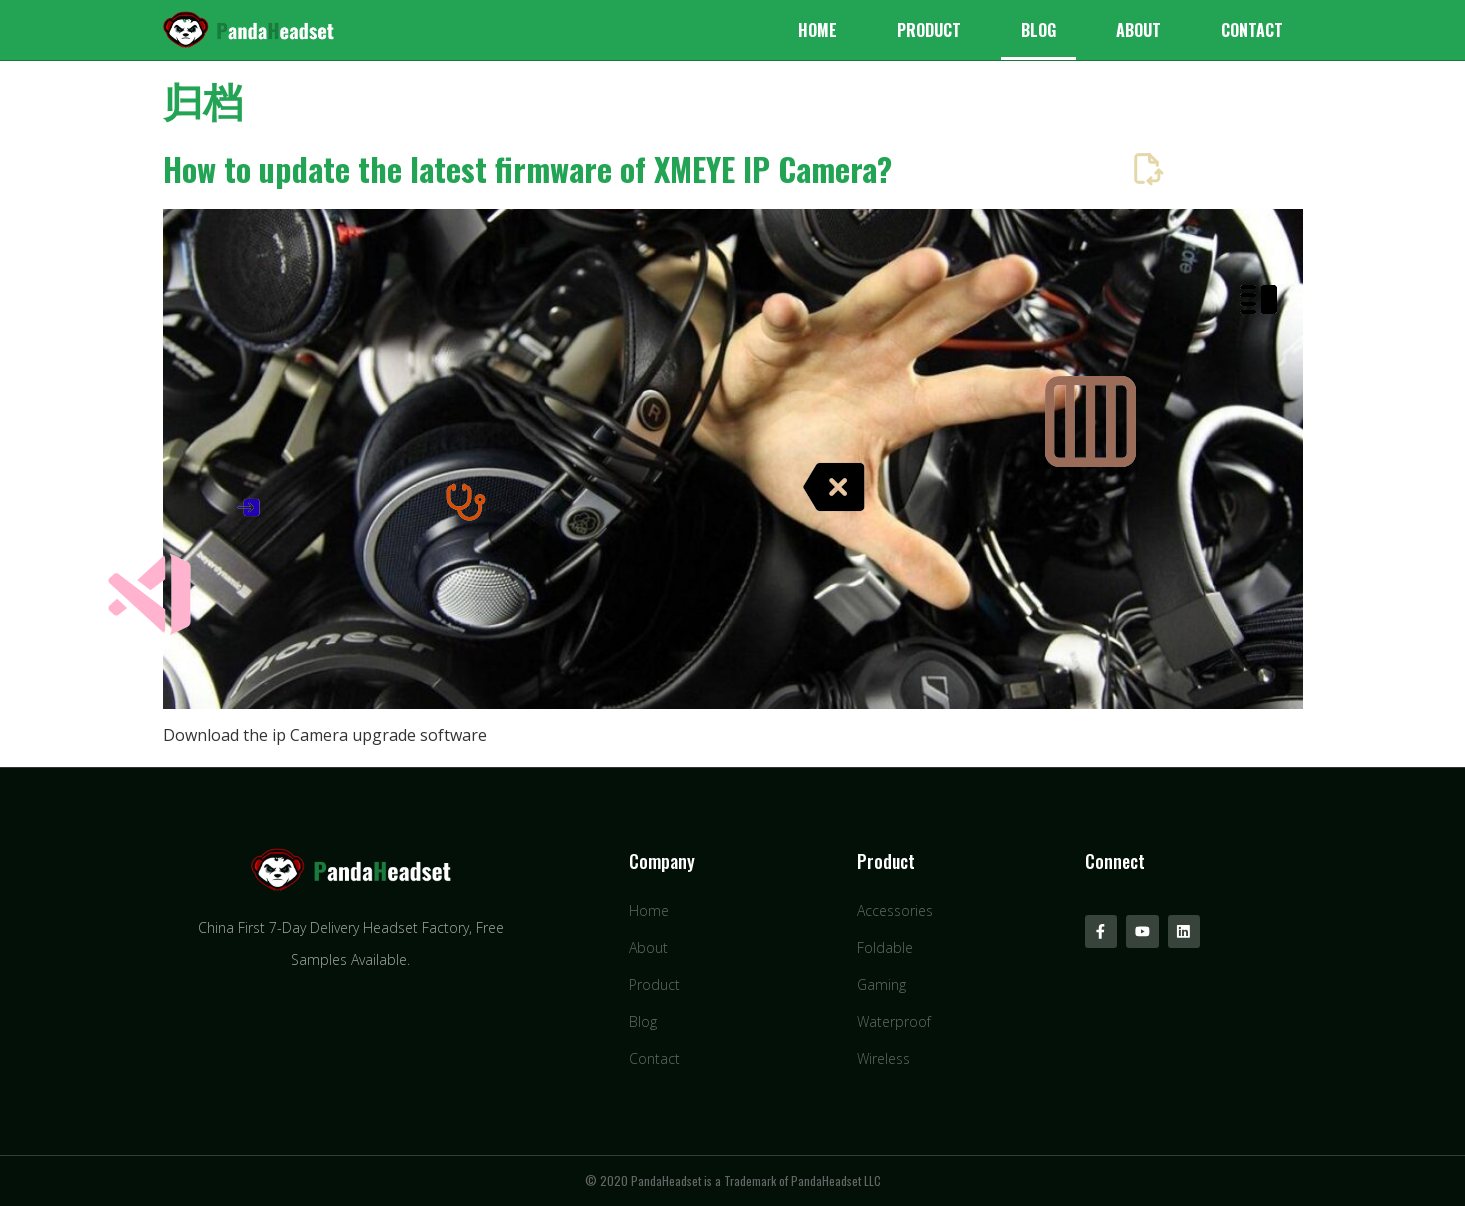 This screenshot has width=1465, height=1206. Describe the element at coordinates (152, 597) in the screenshot. I see `open visual studio code insiders` at that location.